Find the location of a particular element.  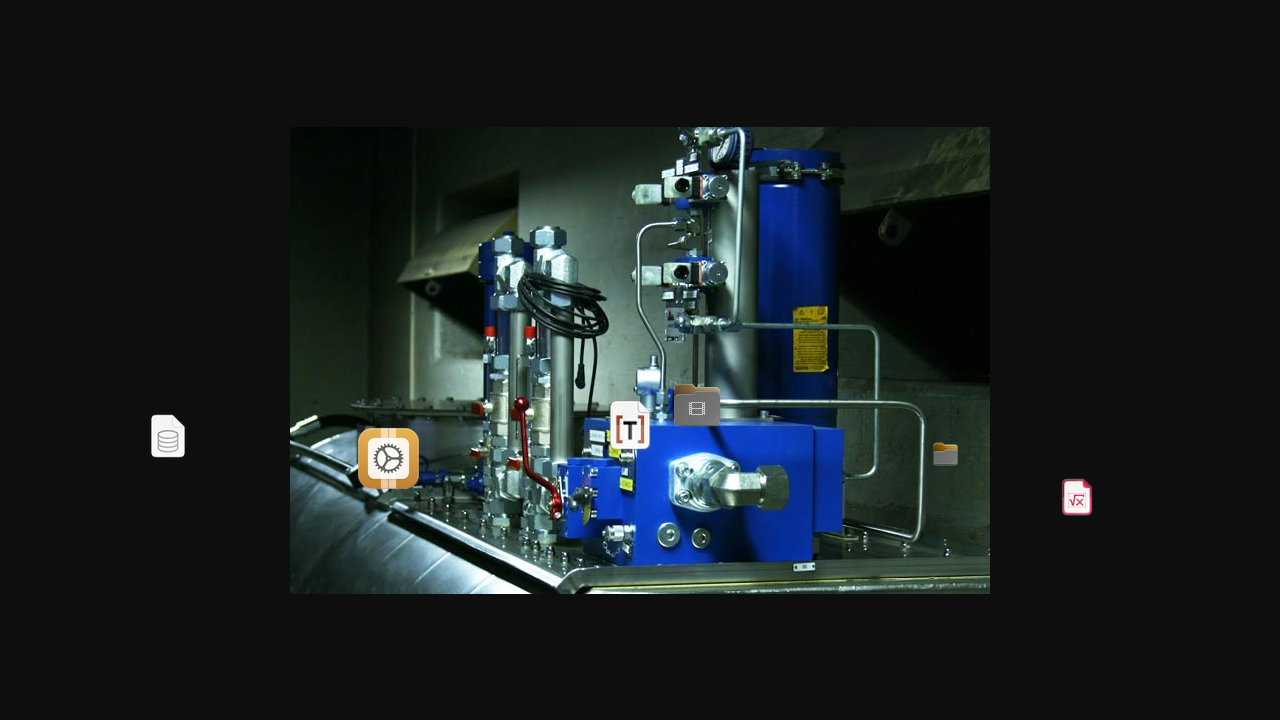

open a database file is located at coordinates (168, 436).